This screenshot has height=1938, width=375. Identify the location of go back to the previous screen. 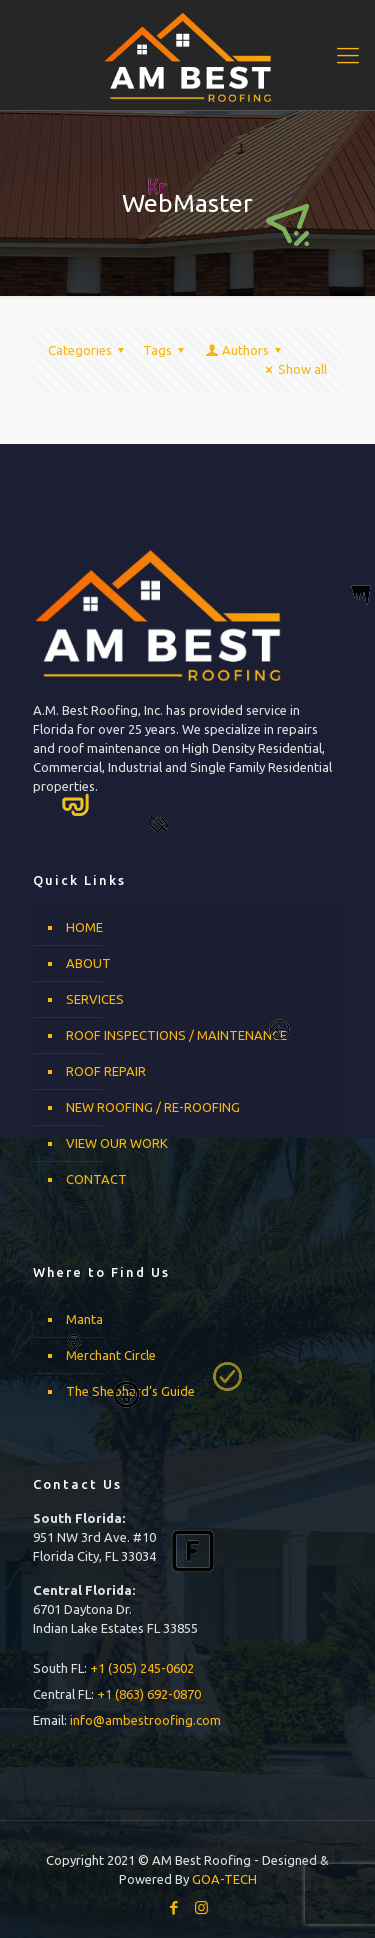
(279, 1029).